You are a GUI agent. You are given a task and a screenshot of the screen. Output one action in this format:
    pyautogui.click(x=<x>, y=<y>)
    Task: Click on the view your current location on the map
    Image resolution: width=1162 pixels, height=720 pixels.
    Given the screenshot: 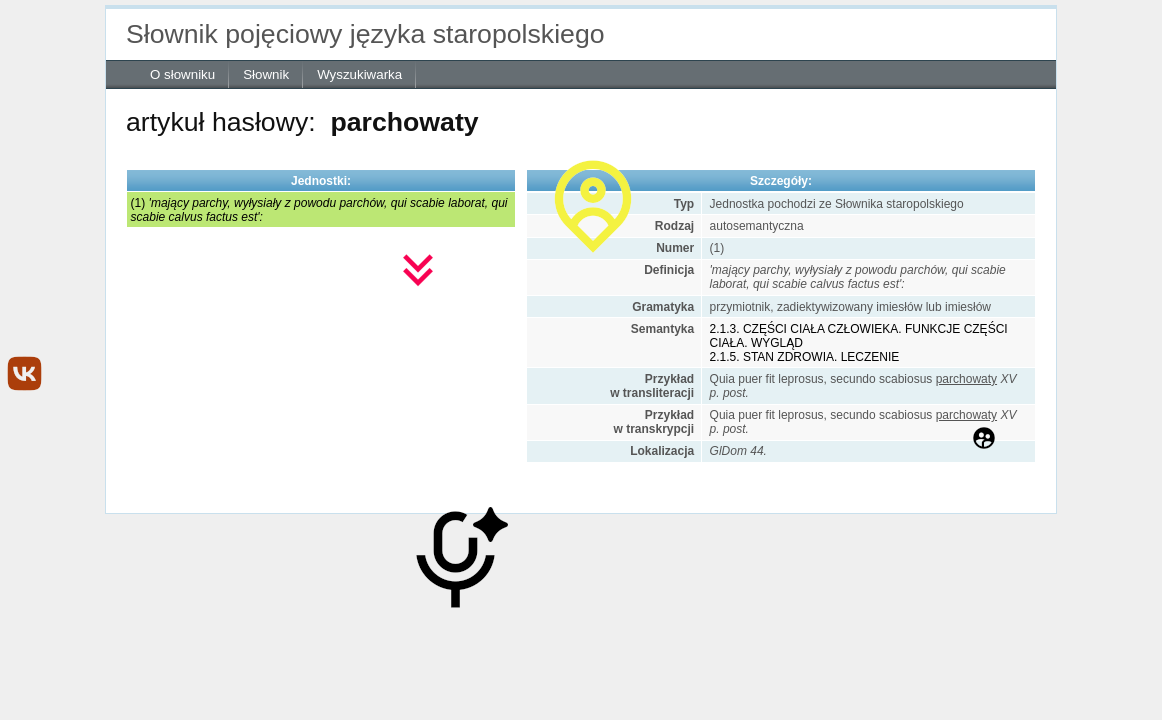 What is the action you would take?
    pyautogui.click(x=593, y=203)
    